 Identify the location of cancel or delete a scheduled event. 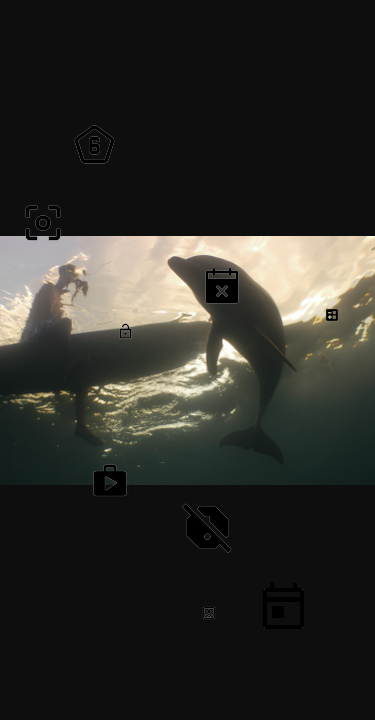
(222, 287).